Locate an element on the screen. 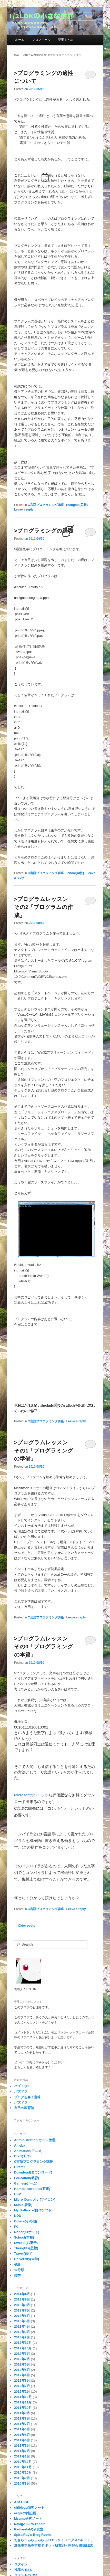 The image size is (110, 2576). indicates scattered showers or light rain conditions is located at coordinates (56, 1405).